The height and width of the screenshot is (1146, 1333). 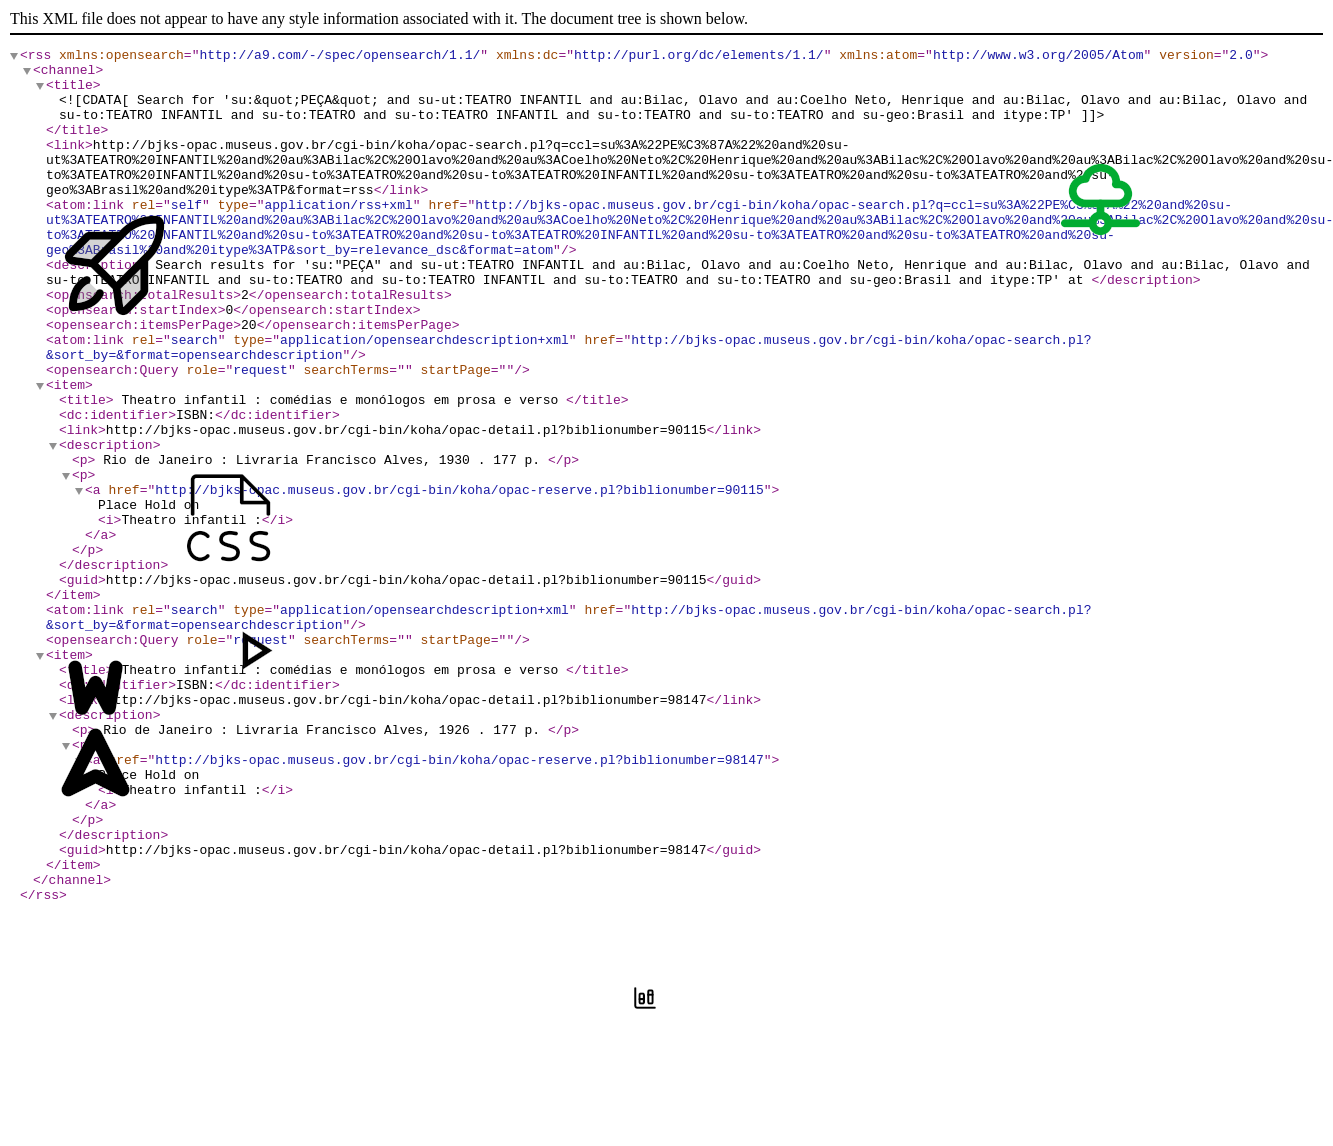 I want to click on cloud data sync or connection status, so click(x=1100, y=199).